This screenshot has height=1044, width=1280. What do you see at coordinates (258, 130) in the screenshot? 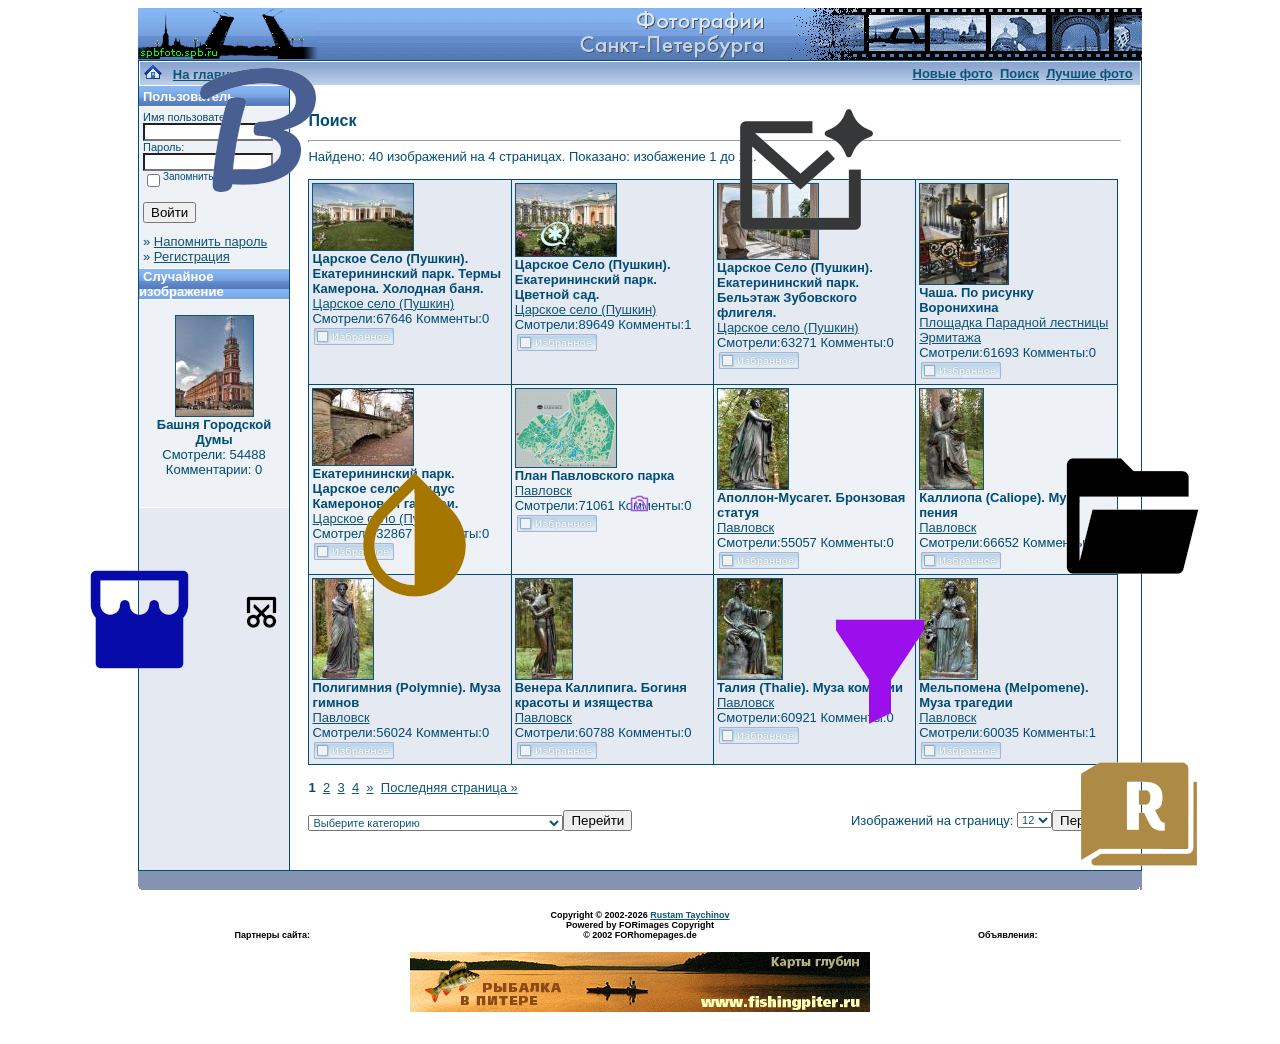
I see `open brandfetch brand asset platform` at bounding box center [258, 130].